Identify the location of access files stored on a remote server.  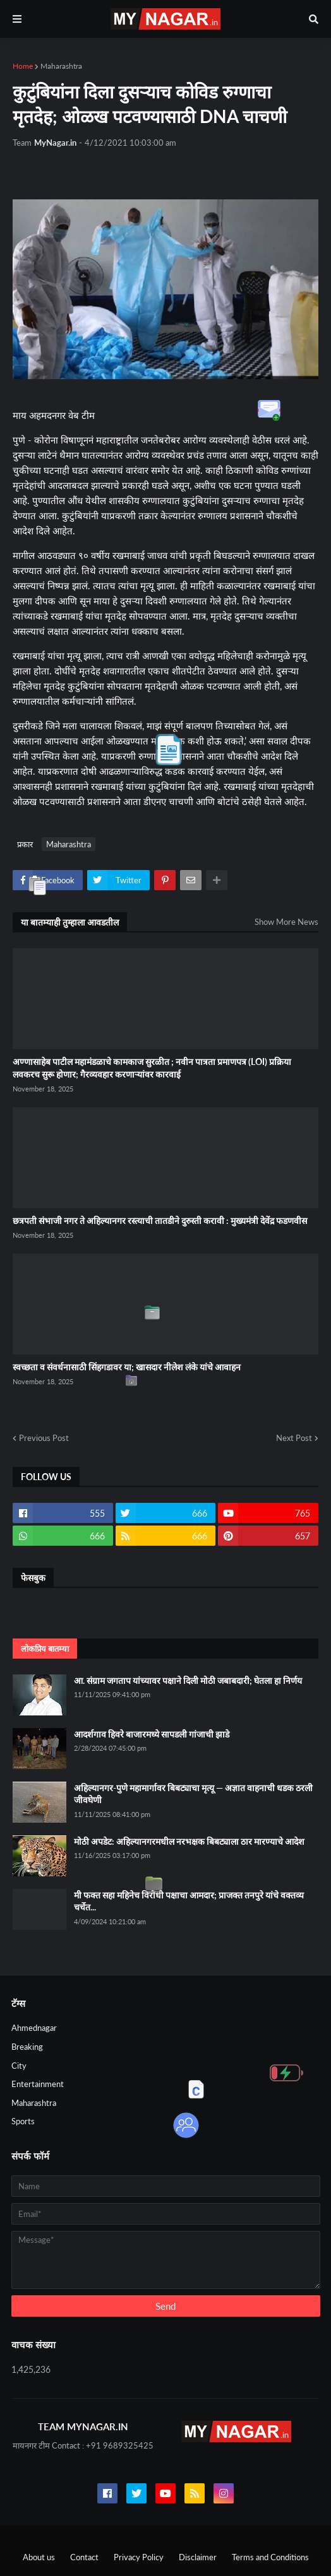
(153, 1884).